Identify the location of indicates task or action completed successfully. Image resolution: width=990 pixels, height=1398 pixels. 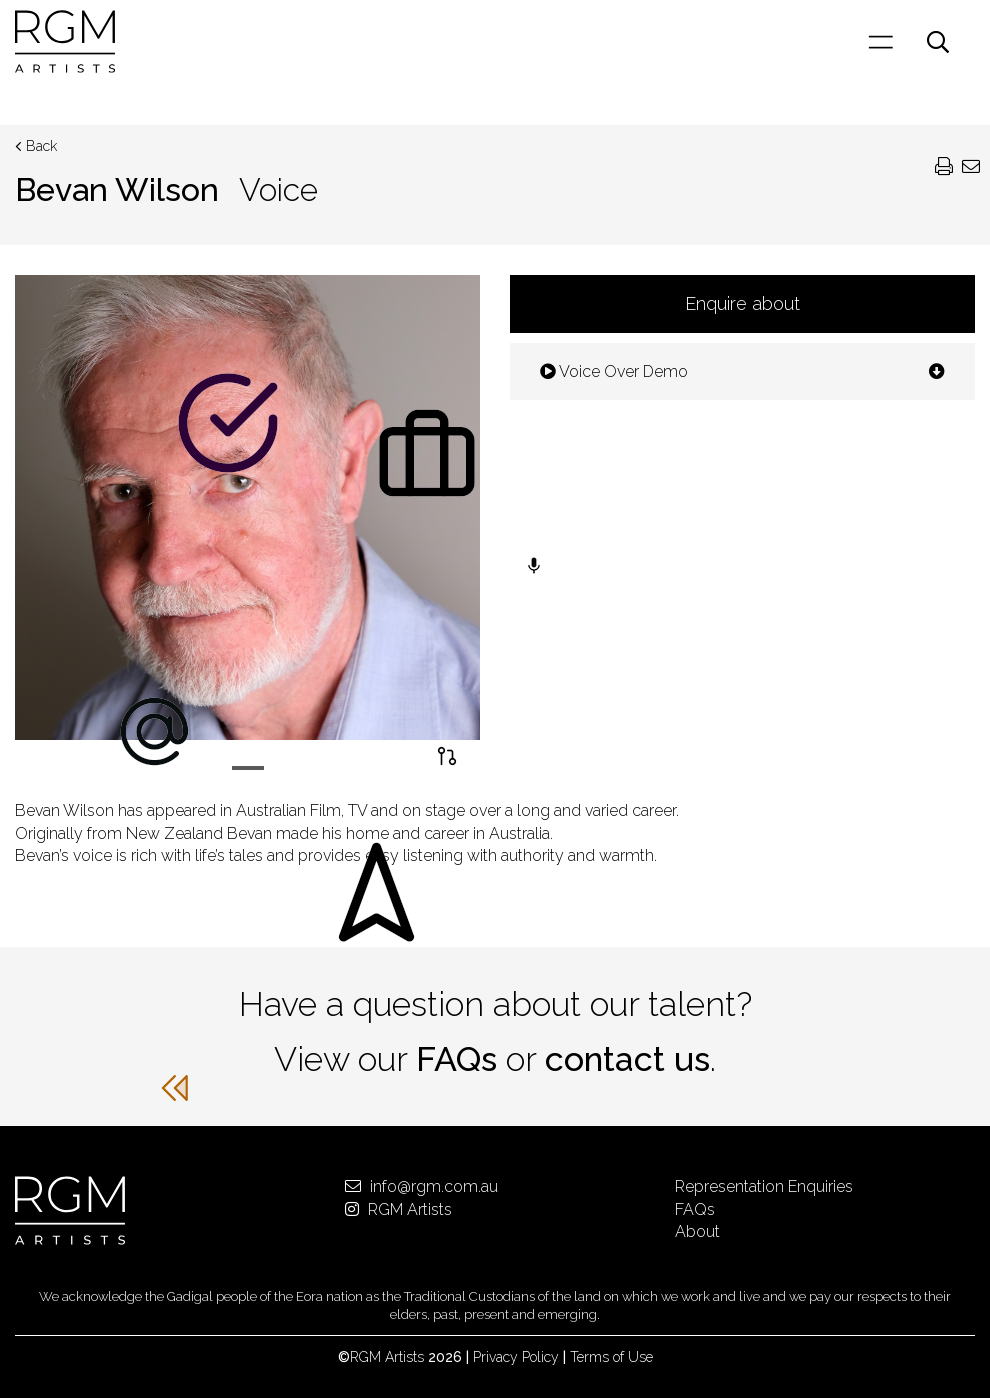
(228, 423).